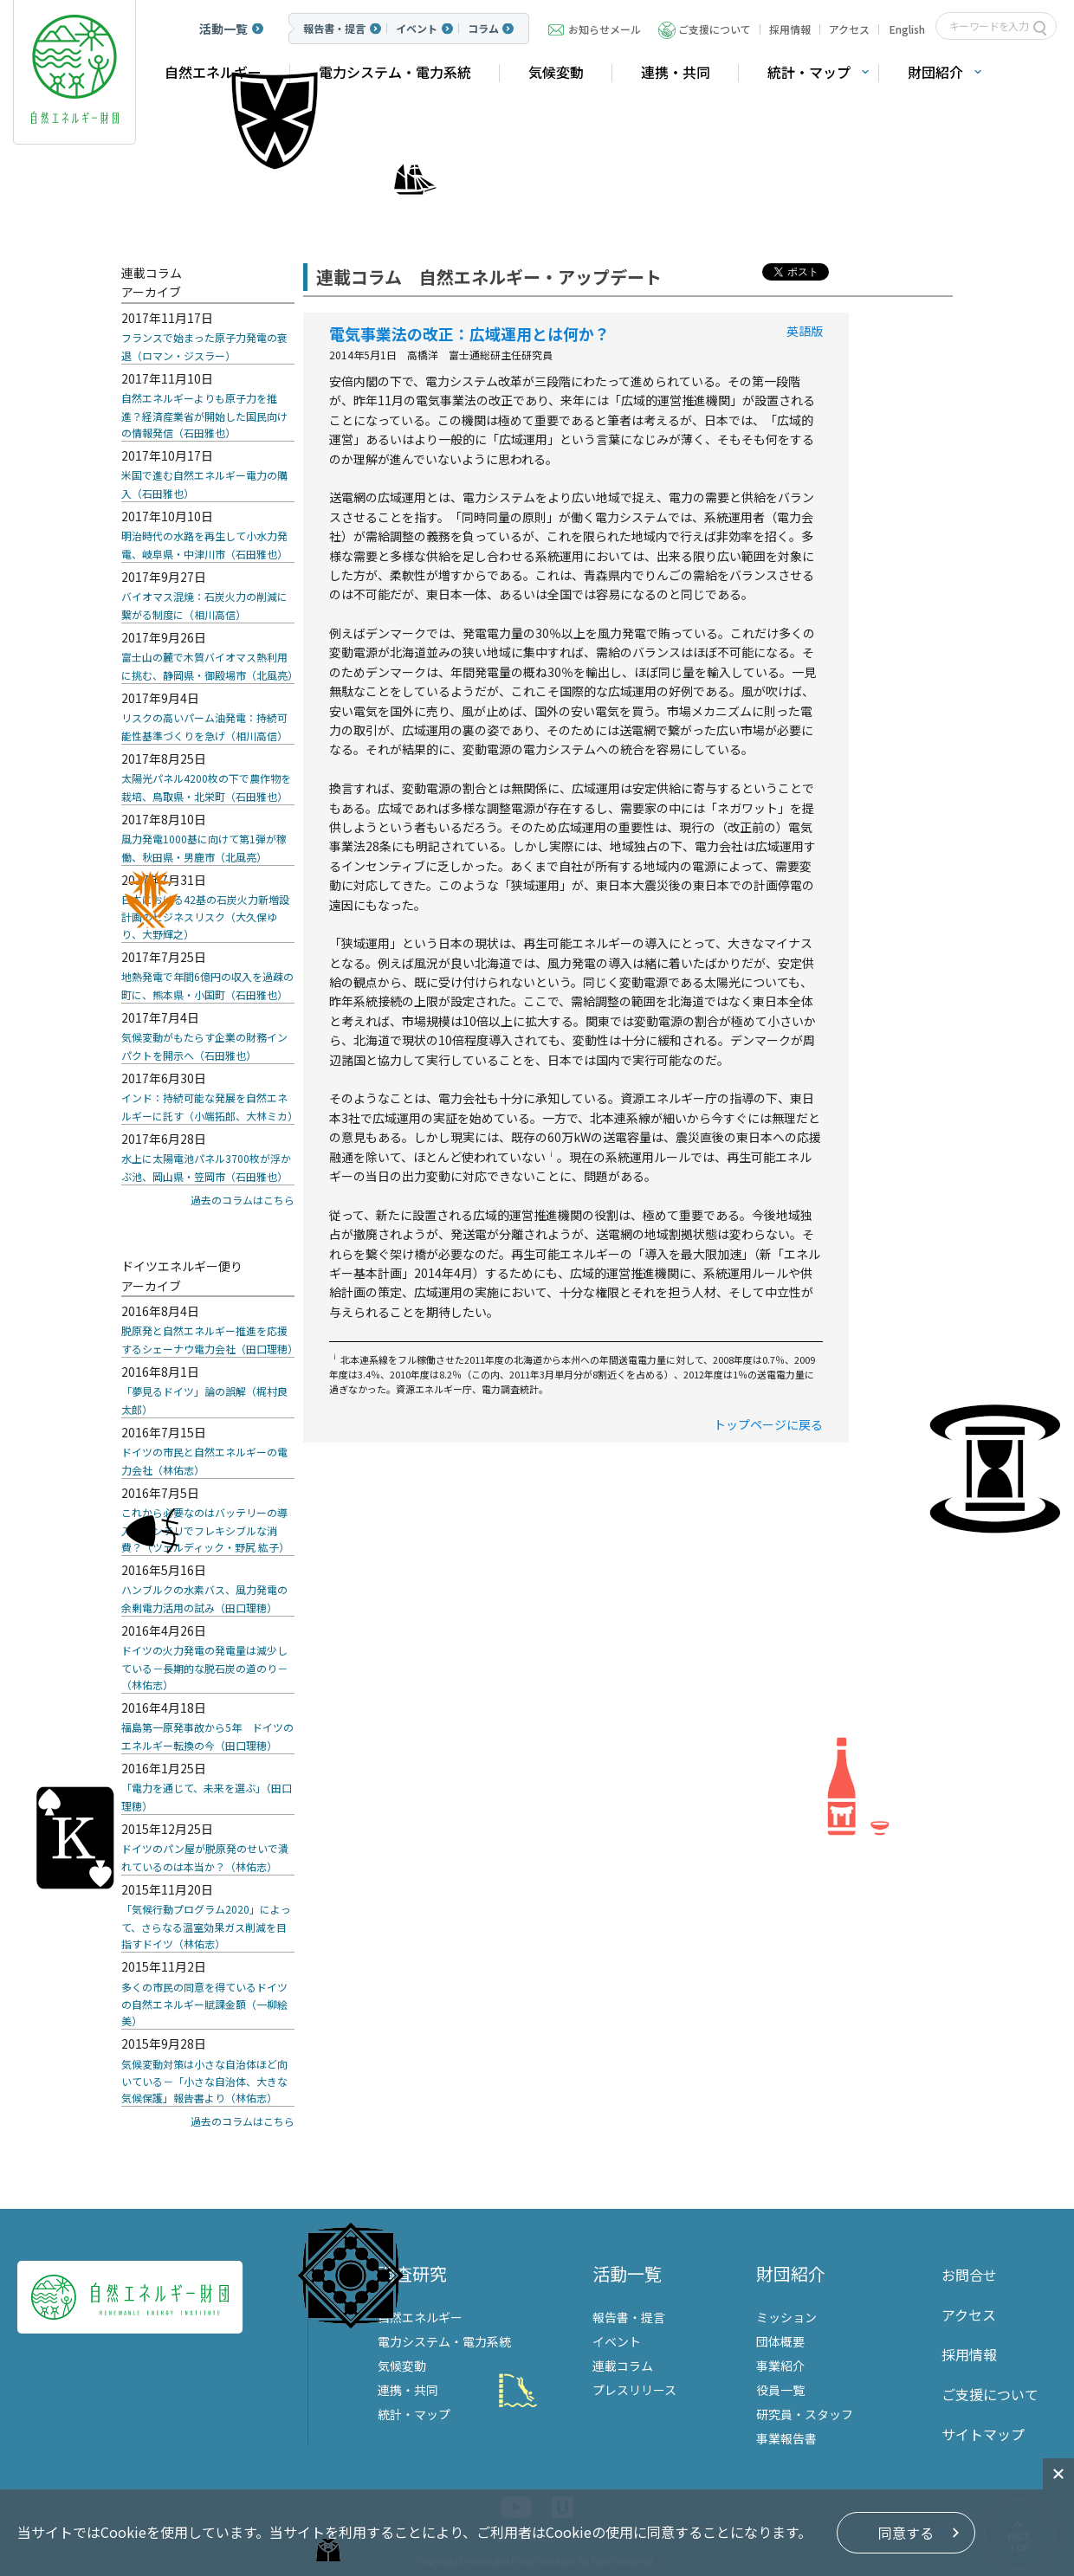 The image size is (1074, 2576). I want to click on decorative geometric pattern or badge element, so click(351, 2276).